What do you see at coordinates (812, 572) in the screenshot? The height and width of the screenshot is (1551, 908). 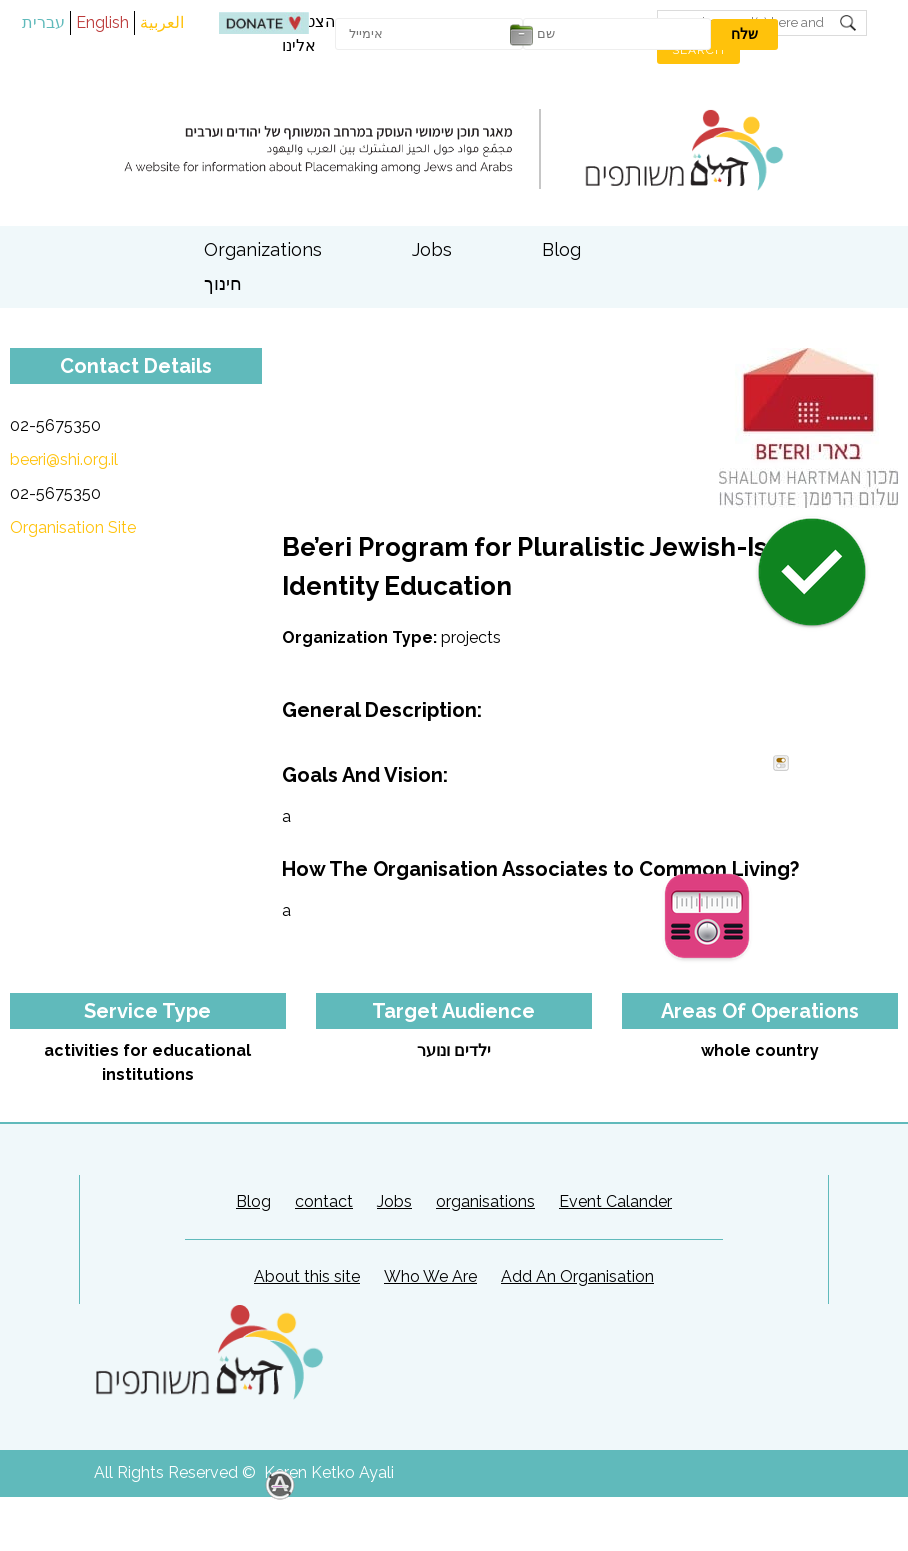 I see `indicates a selected or checked item` at bounding box center [812, 572].